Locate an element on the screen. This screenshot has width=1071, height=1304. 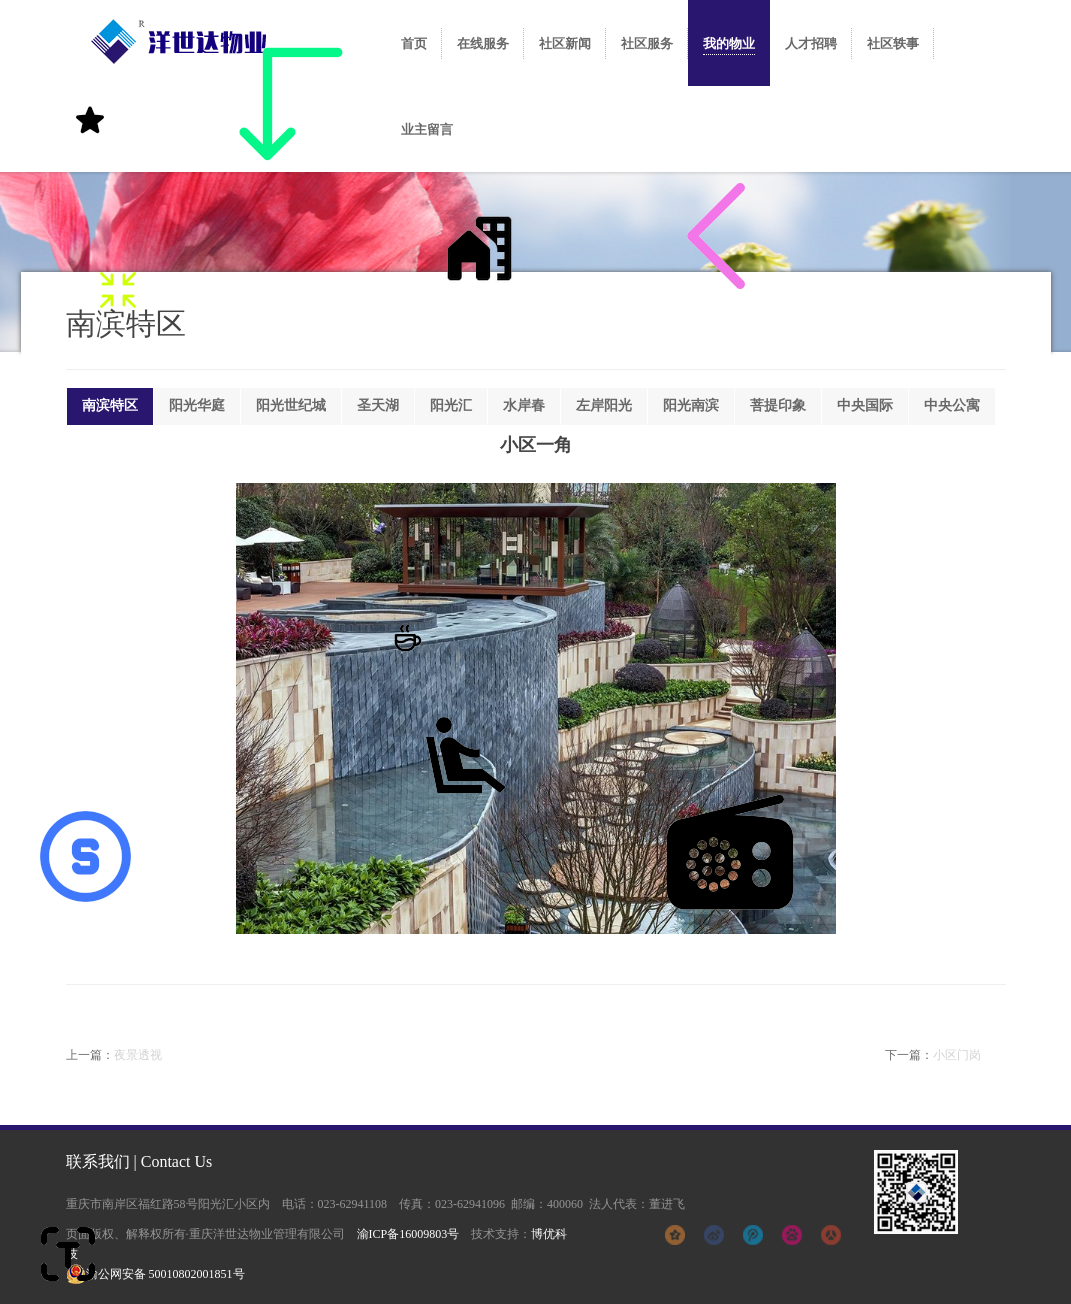
exit fullscreen mode is located at coordinates (118, 290).